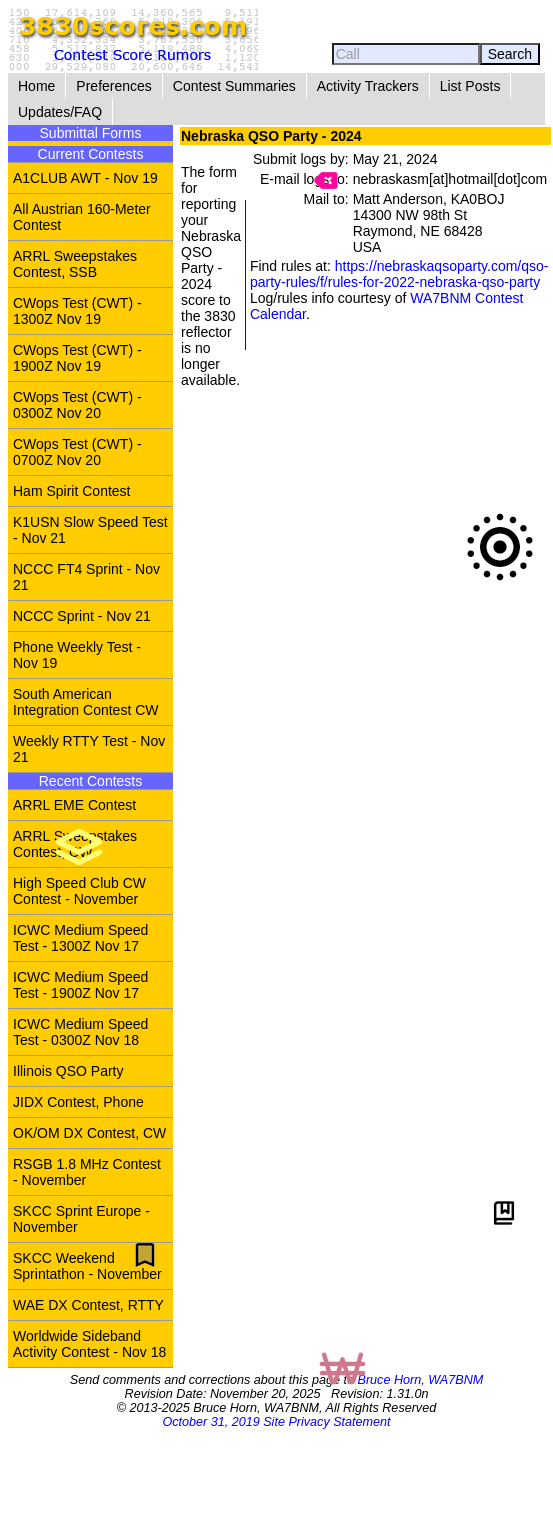 This screenshot has width=553, height=1526. What do you see at coordinates (325, 180) in the screenshot?
I see `delete the previous character` at bounding box center [325, 180].